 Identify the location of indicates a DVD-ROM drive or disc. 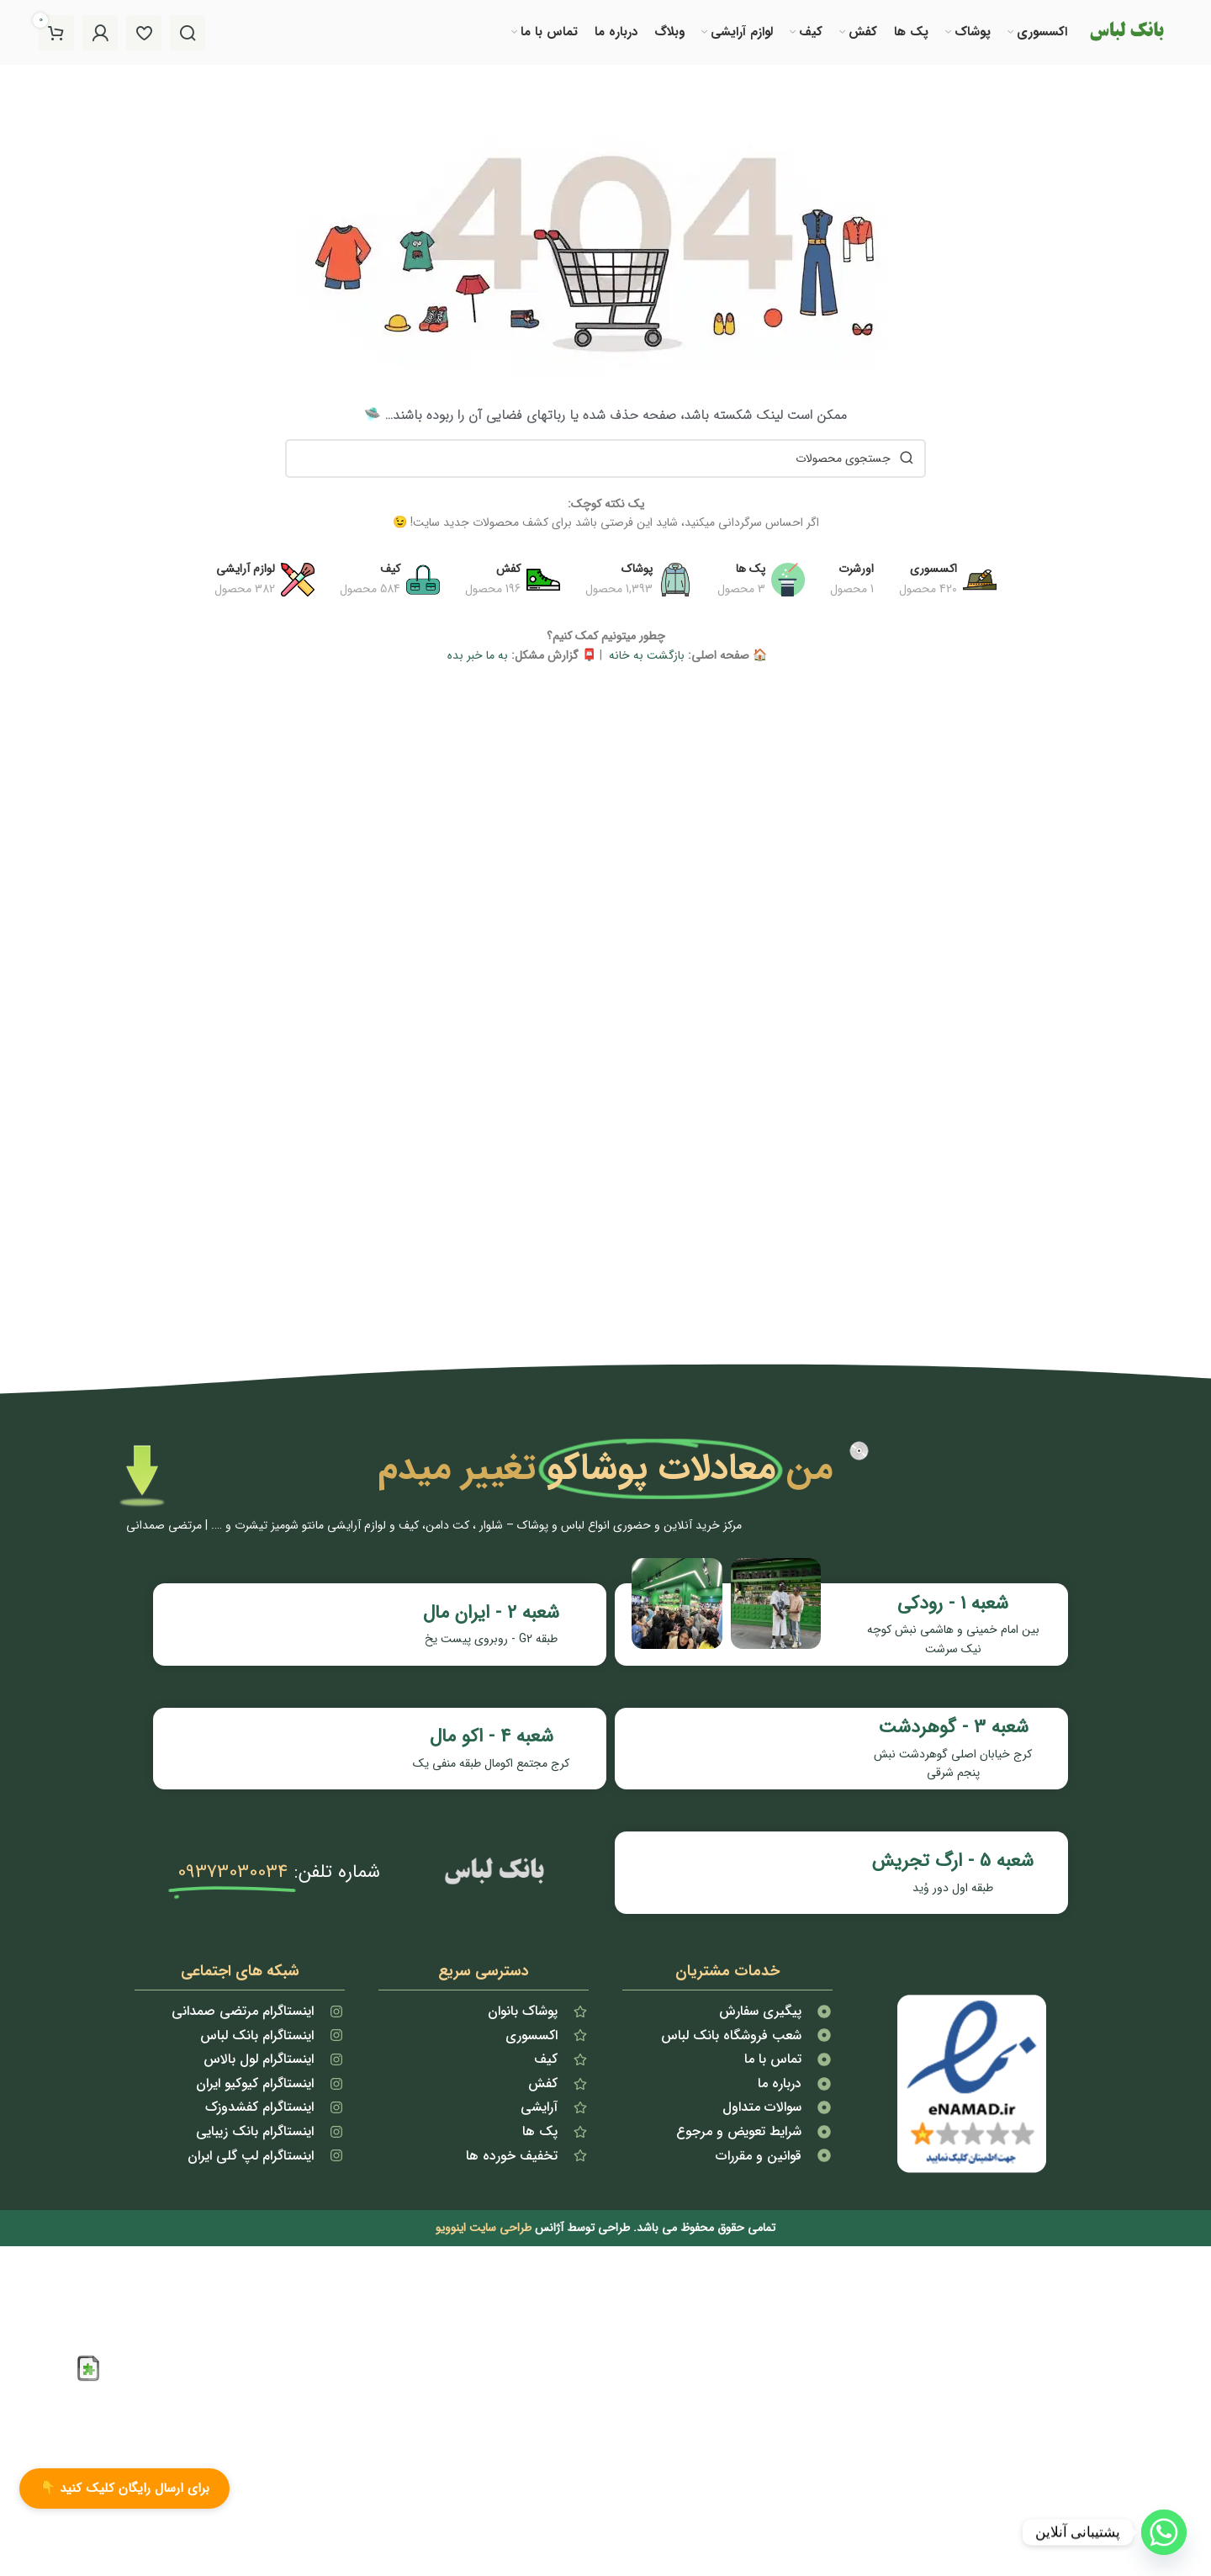
(859, 1450).